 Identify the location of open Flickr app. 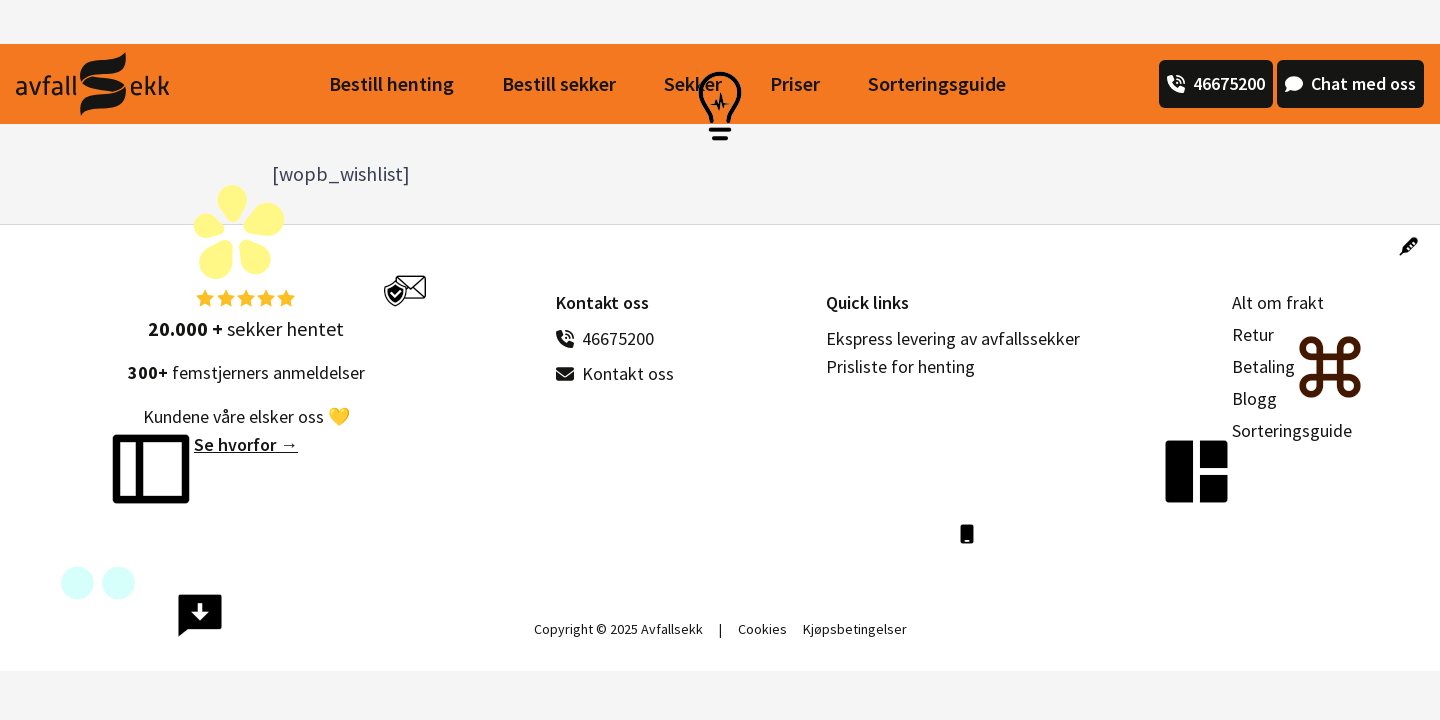
(98, 583).